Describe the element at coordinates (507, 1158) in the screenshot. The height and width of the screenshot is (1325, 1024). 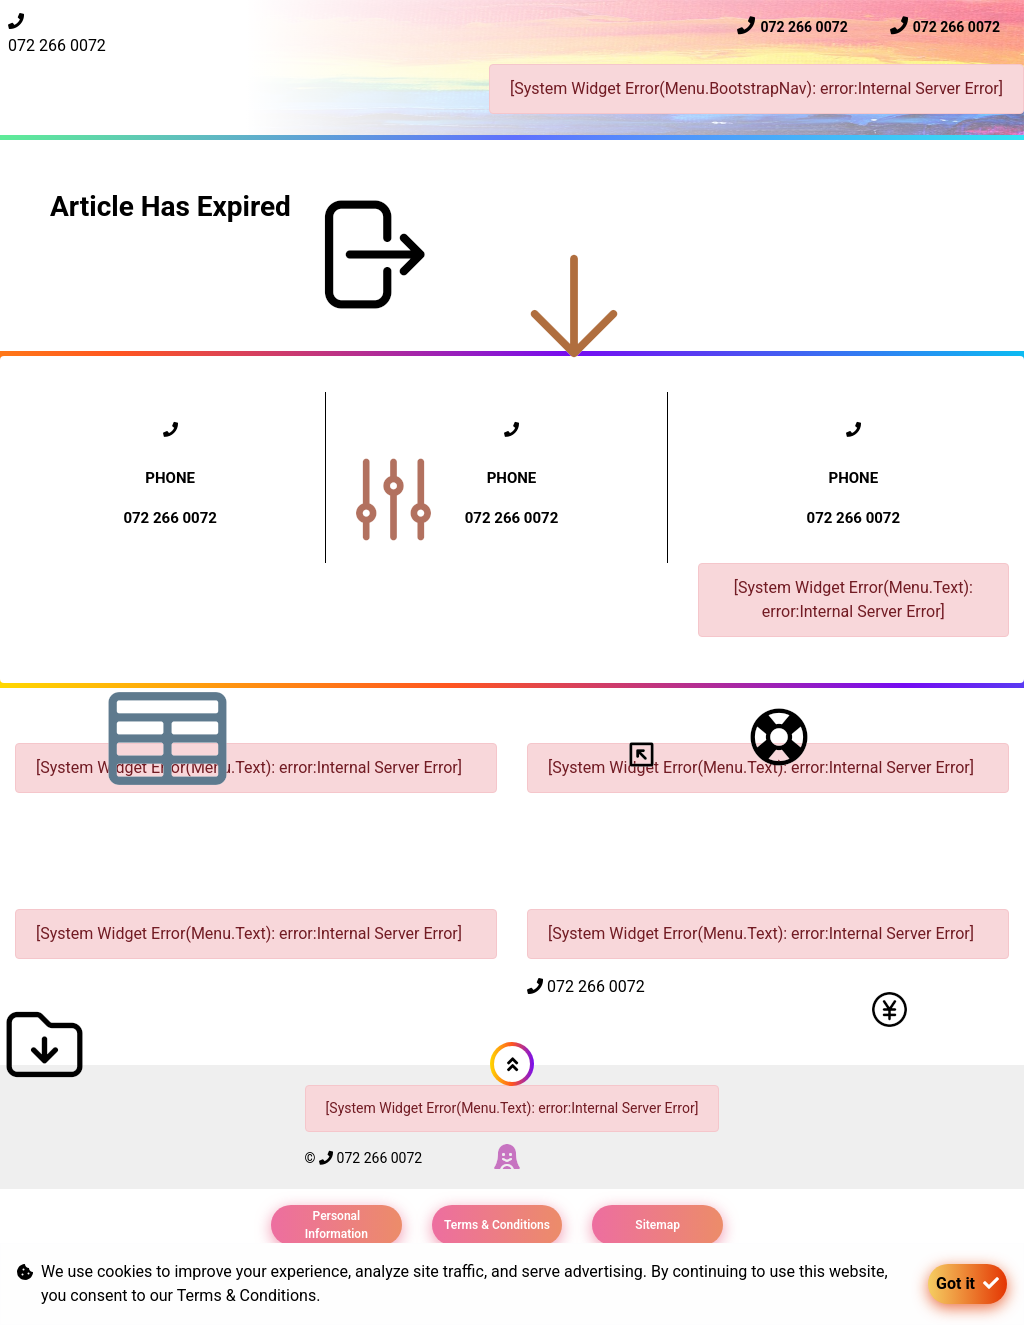
I see `indicates Linux operating system compatibility` at that location.